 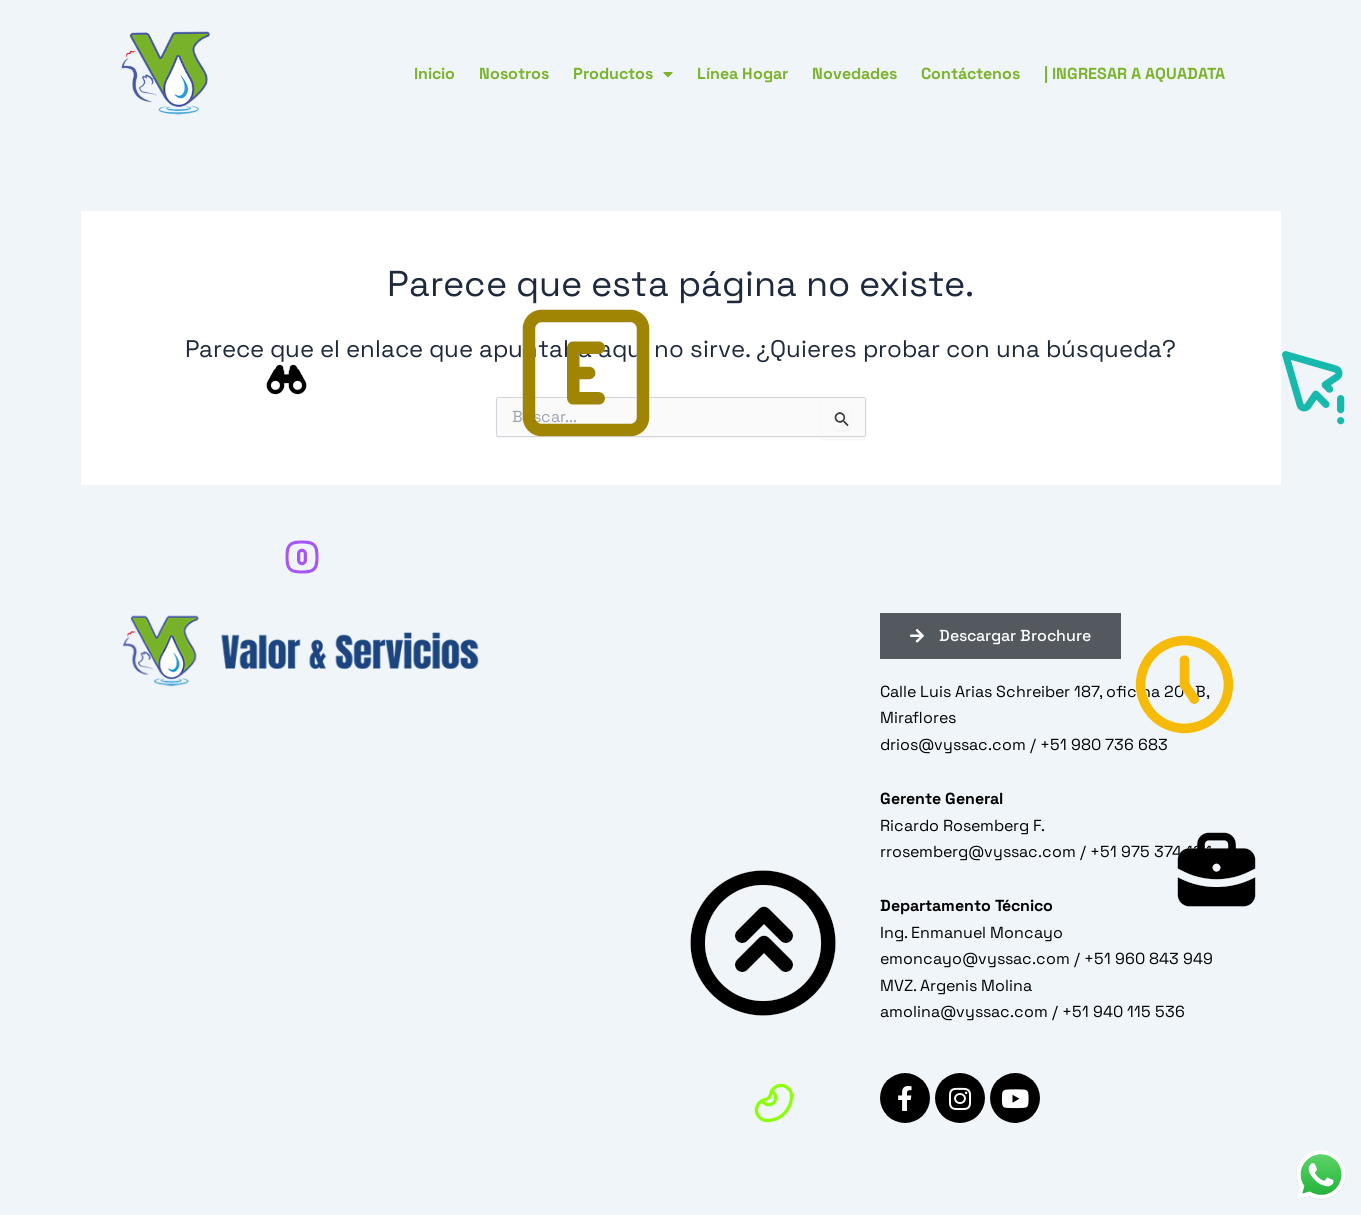 I want to click on cursor error or interaction warning, so click(x=1315, y=384).